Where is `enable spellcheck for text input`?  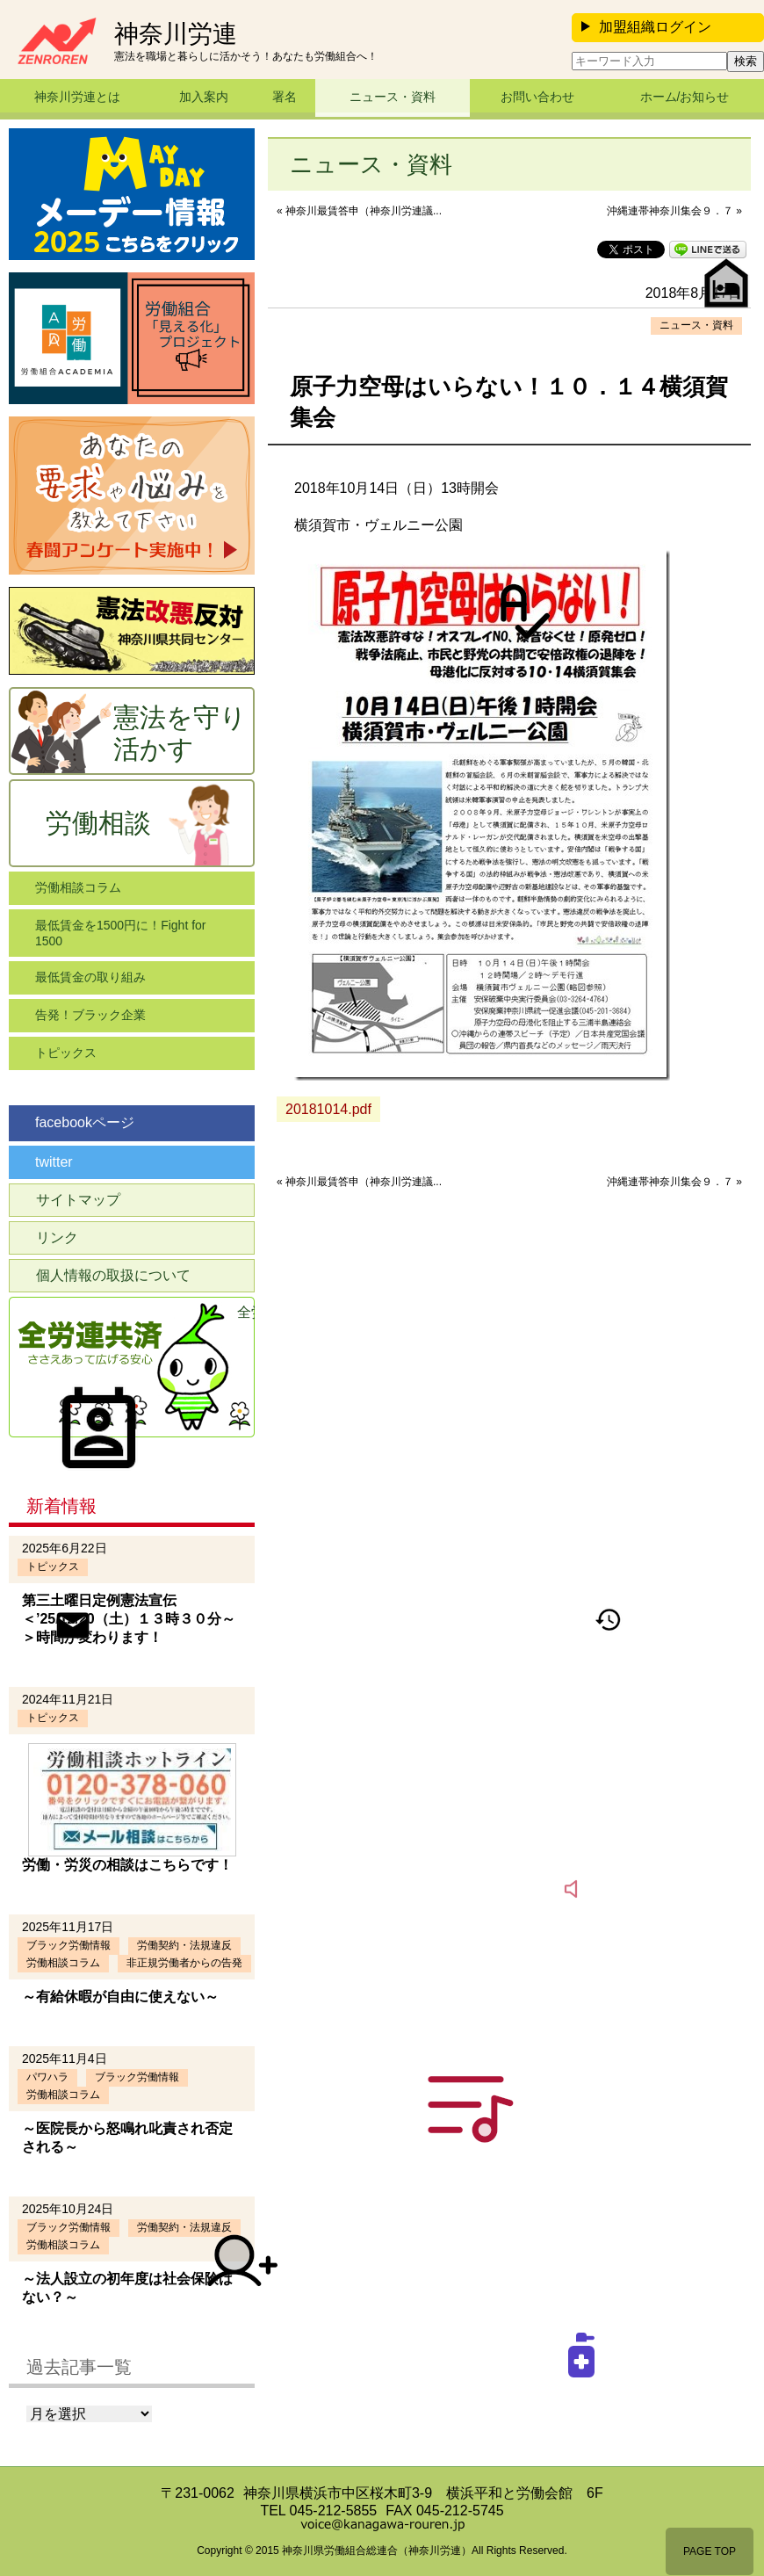
enable spellcheck for text input is located at coordinates (523, 610).